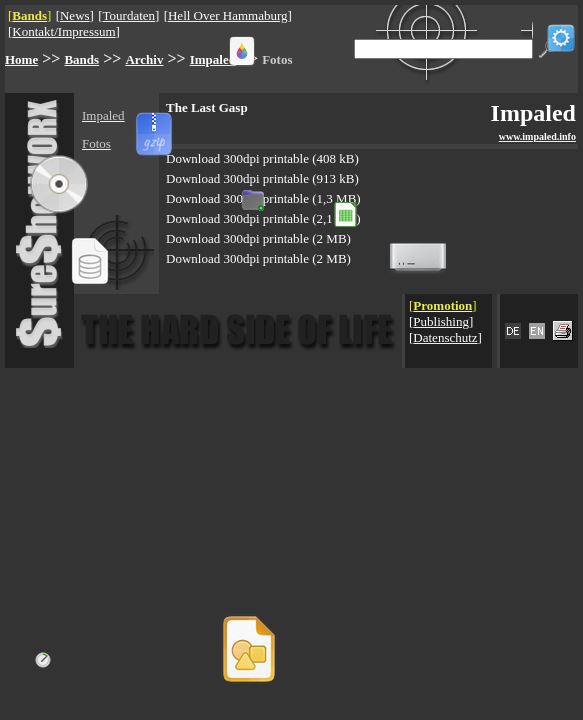  What do you see at coordinates (561, 38) in the screenshot?
I see `ms-dos executable file type indicator` at bounding box center [561, 38].